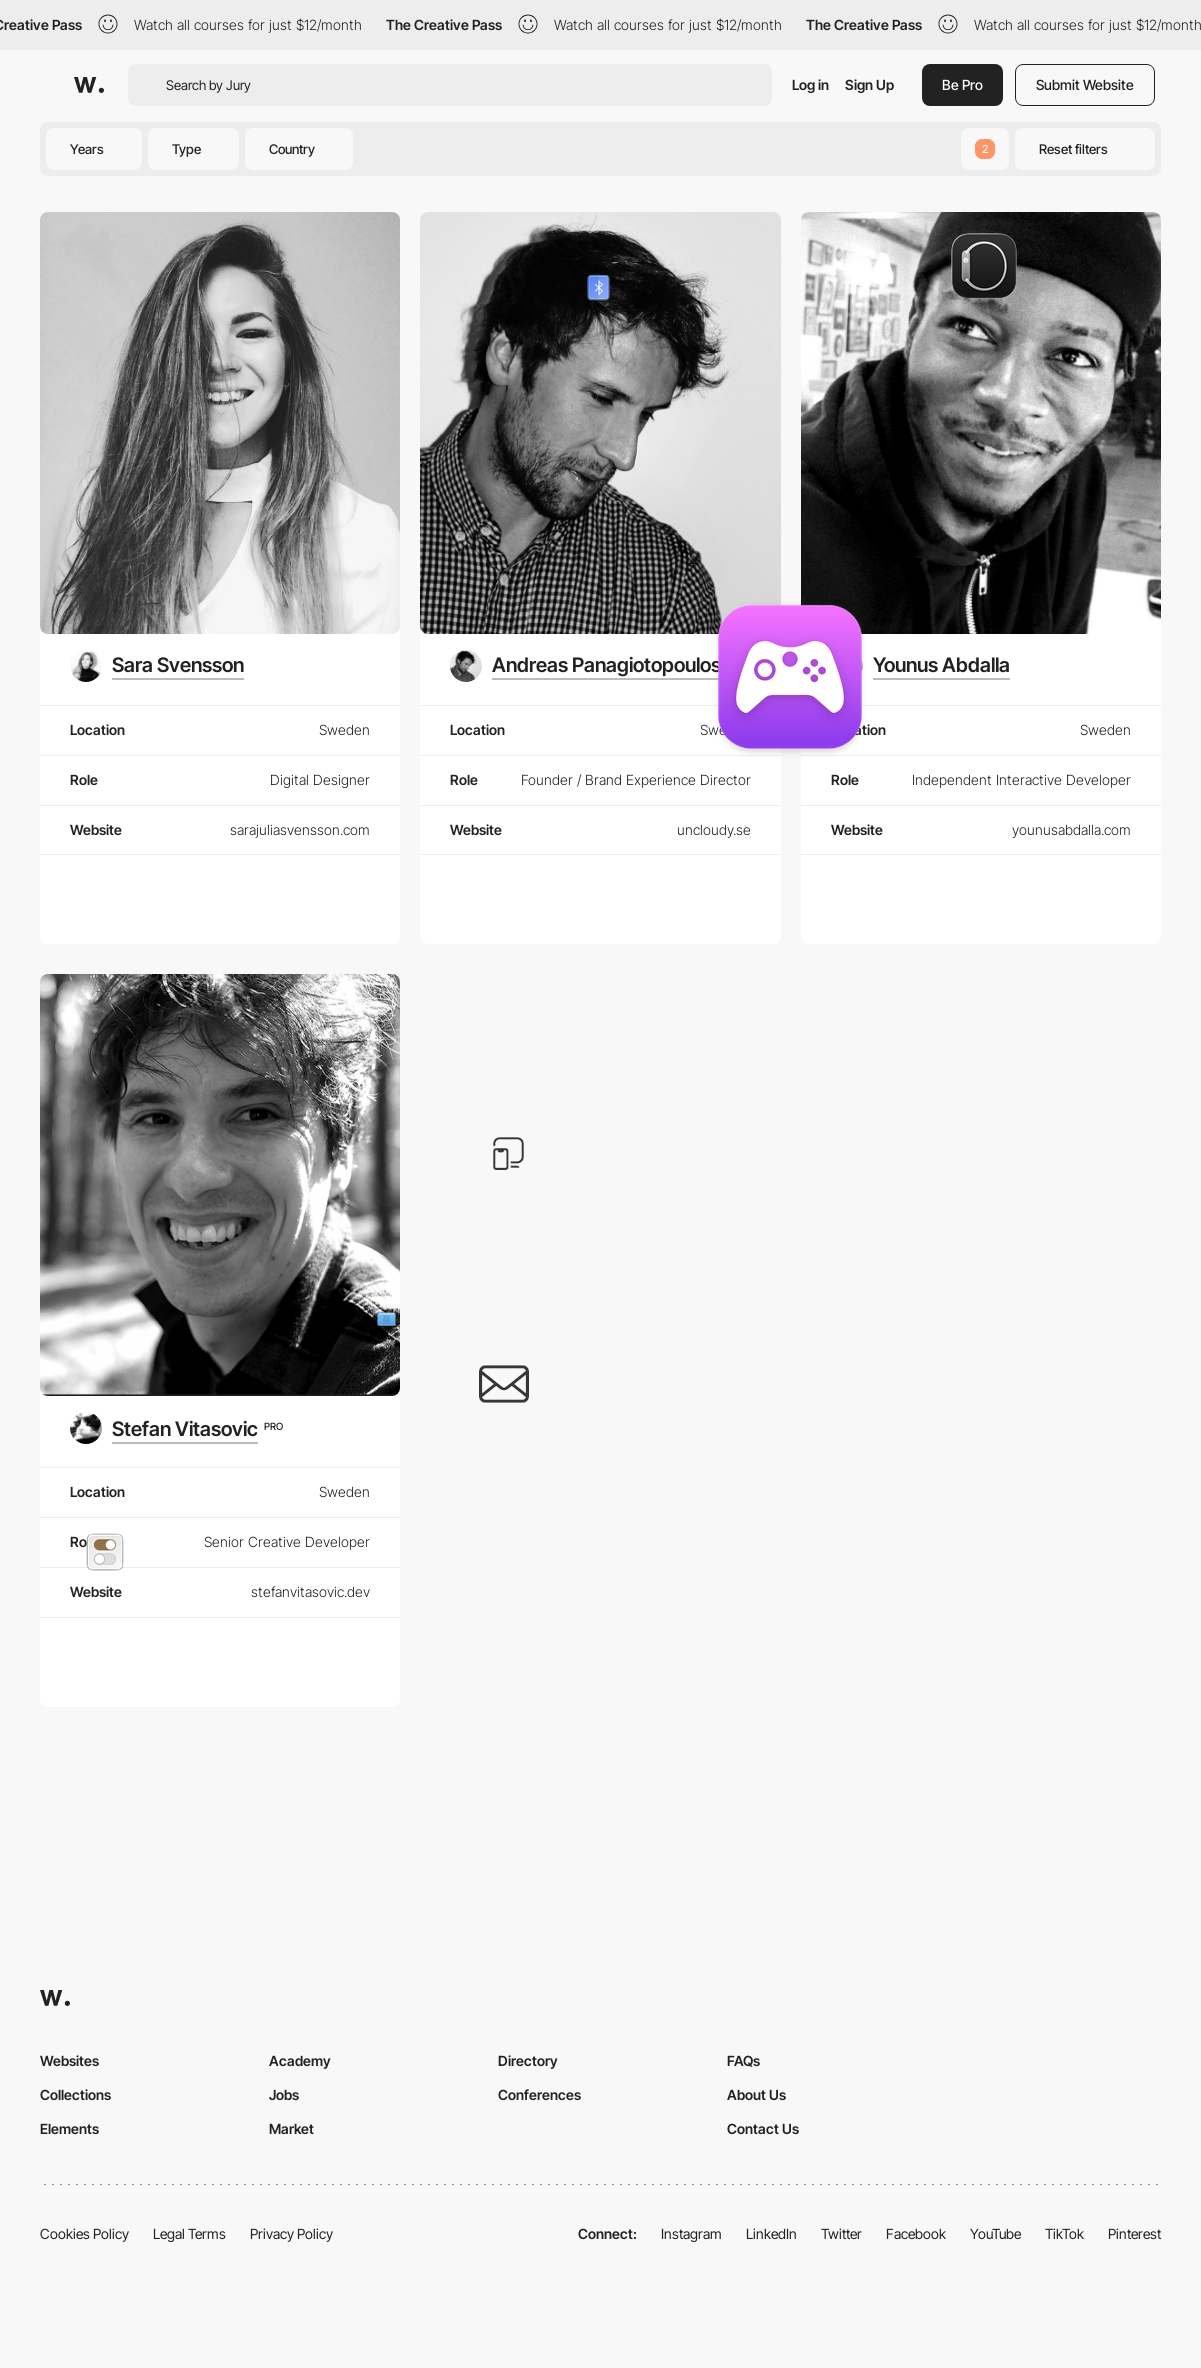 The width and height of the screenshot is (1201, 2368). I want to click on link or sync devices together, so click(508, 1152).